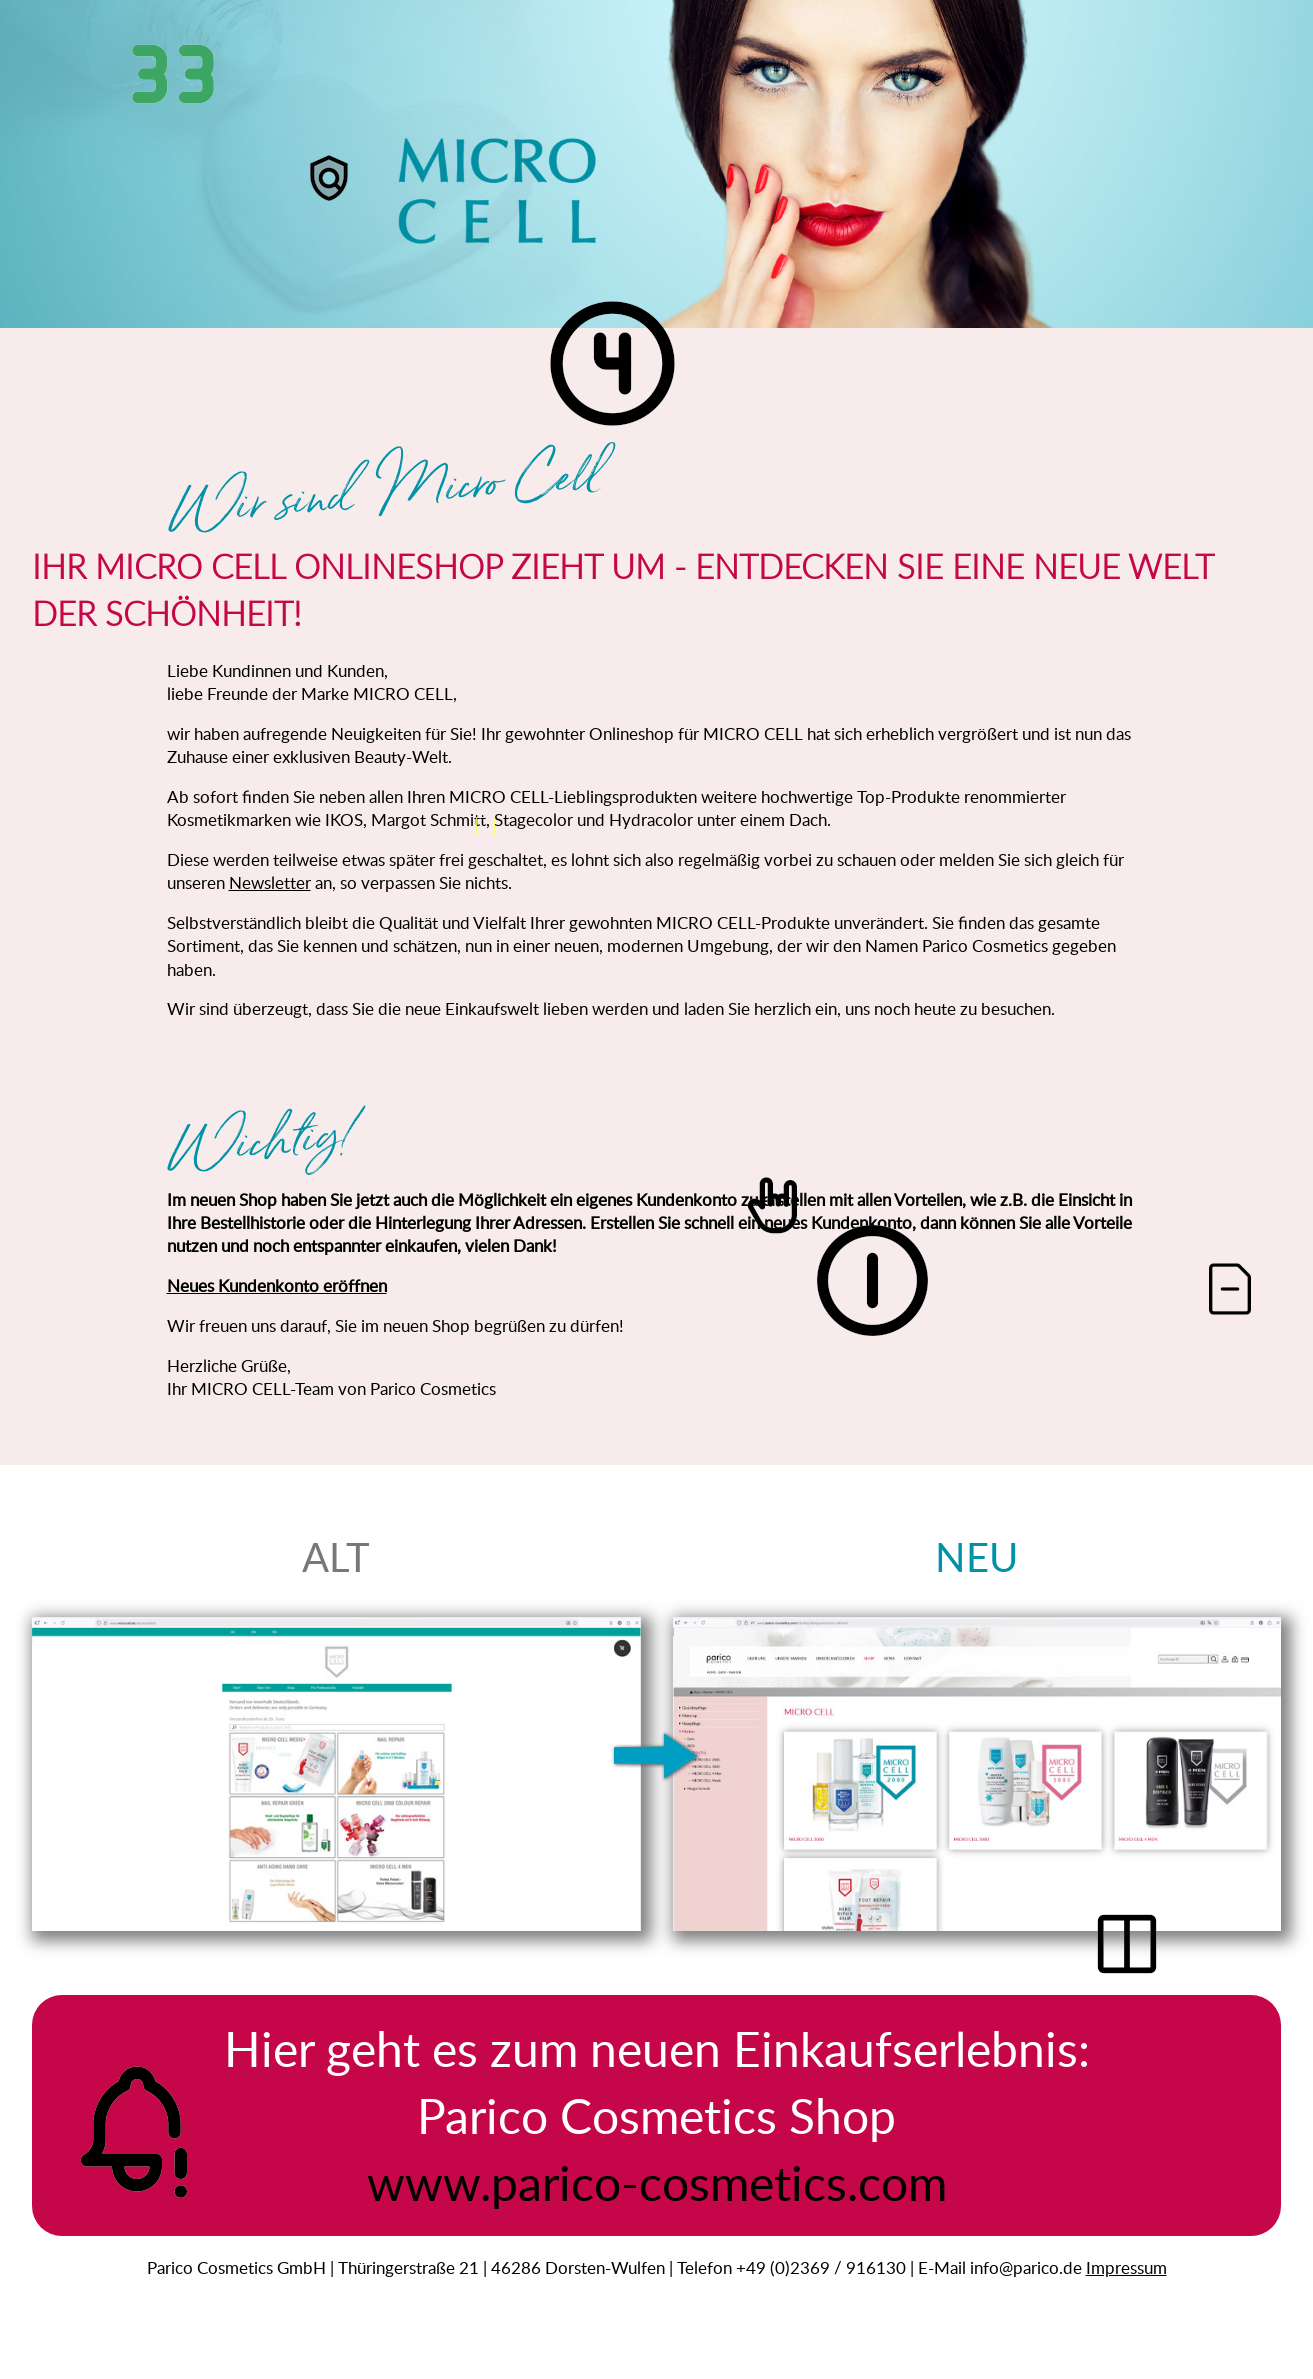 The image size is (1313, 2379). I want to click on indicates a file has been removed or deleted, so click(1230, 1289).